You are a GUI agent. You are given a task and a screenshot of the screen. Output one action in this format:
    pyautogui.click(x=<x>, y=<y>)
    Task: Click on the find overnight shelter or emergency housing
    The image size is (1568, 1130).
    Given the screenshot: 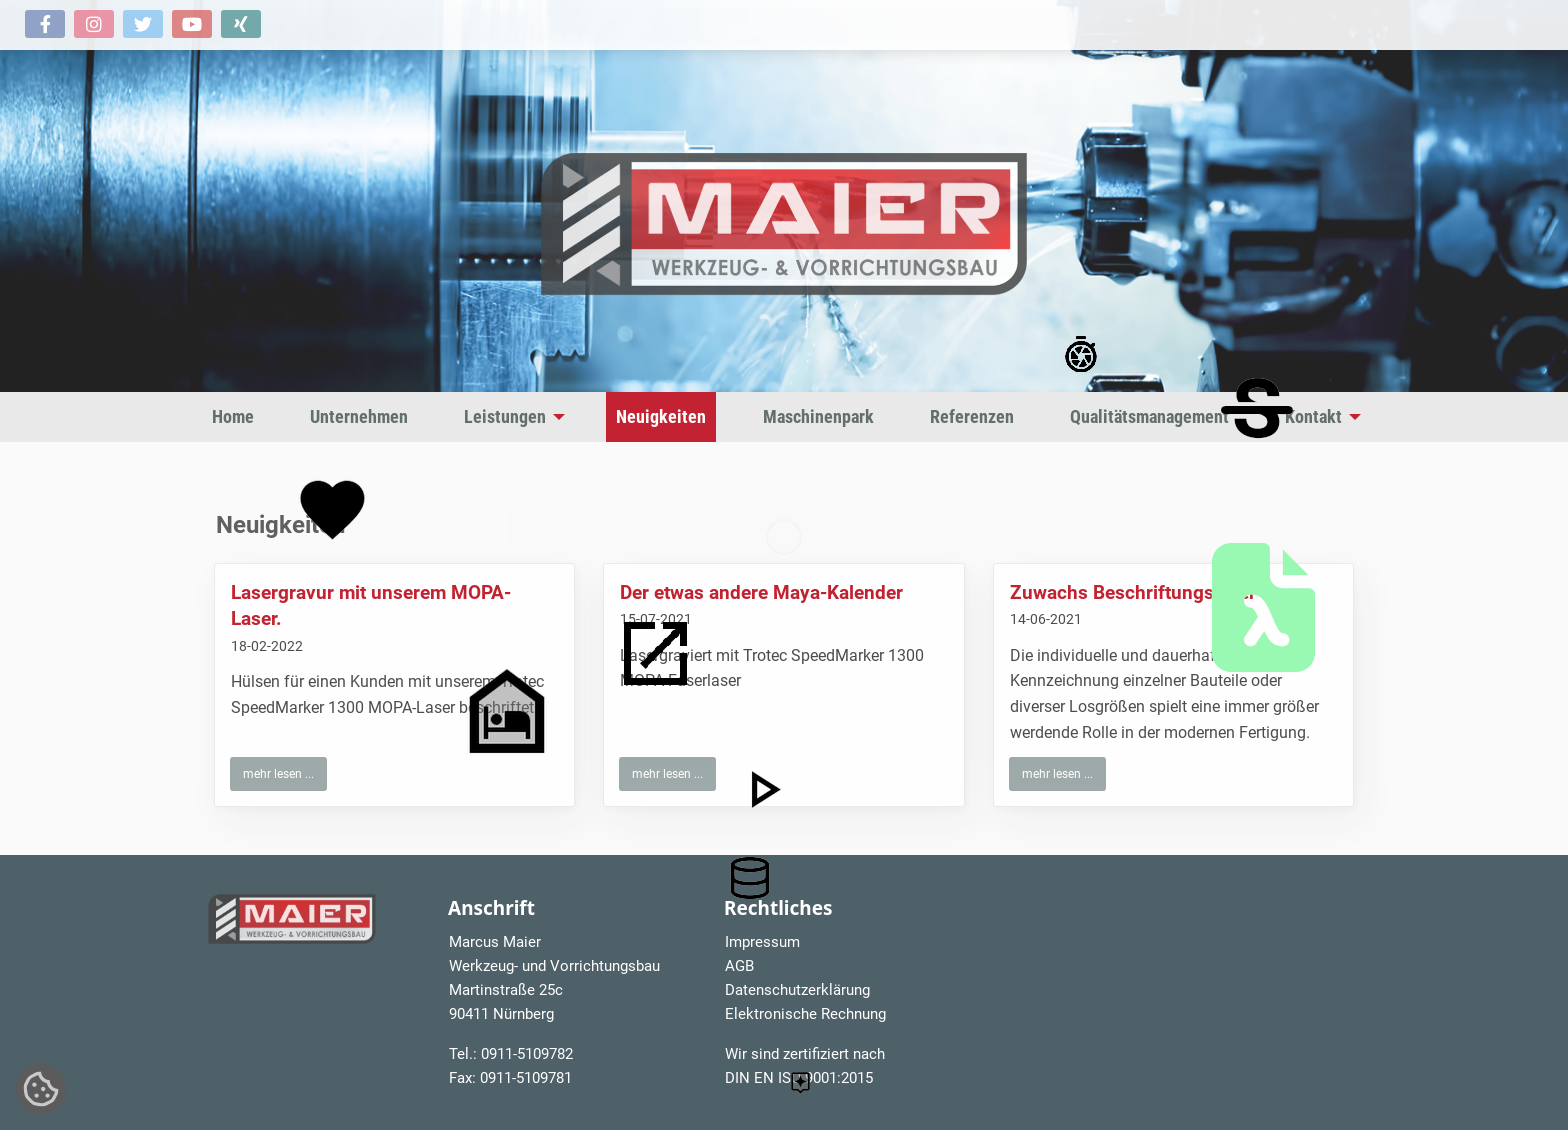 What is the action you would take?
    pyautogui.click(x=507, y=711)
    